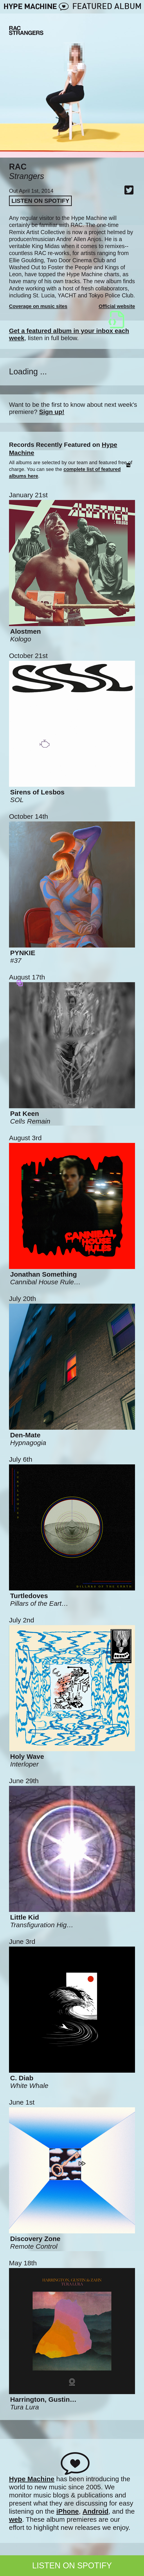 This screenshot has height=2576, width=144. I want to click on format text as heading level 6, so click(128, 465).